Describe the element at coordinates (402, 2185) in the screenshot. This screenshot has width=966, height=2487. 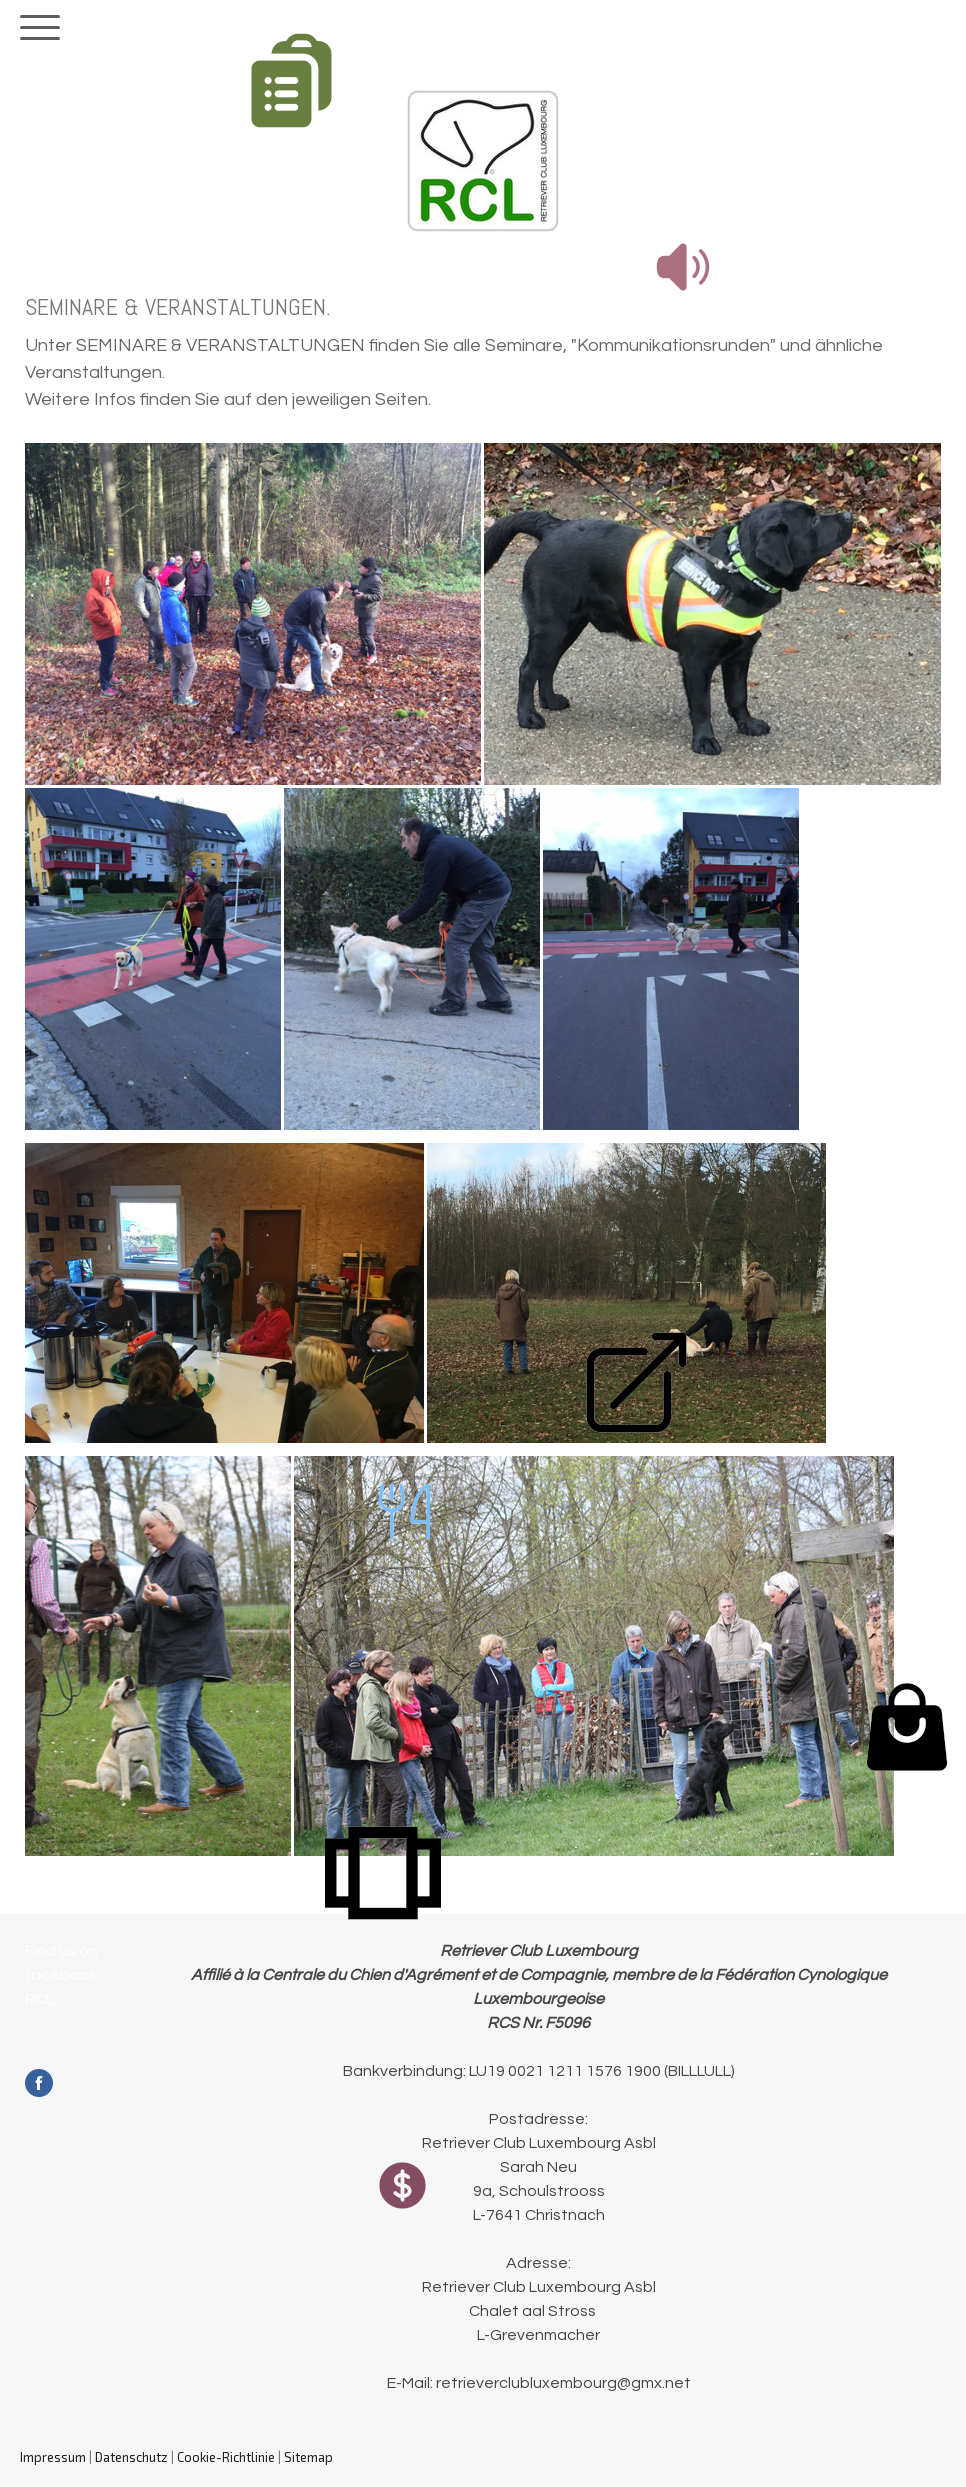
I see `view account balance or financial information` at that location.